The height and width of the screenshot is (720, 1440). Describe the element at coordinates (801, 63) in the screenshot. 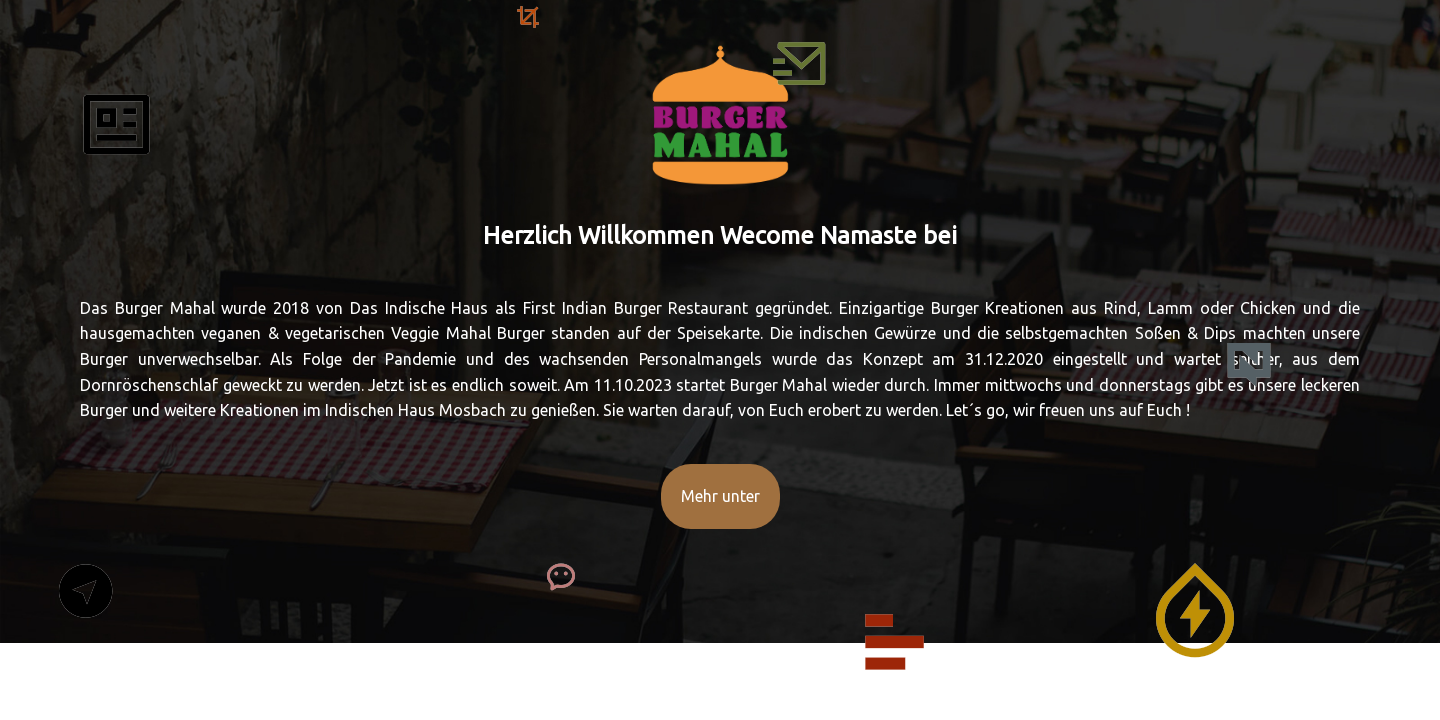

I see `send an email or message` at that location.